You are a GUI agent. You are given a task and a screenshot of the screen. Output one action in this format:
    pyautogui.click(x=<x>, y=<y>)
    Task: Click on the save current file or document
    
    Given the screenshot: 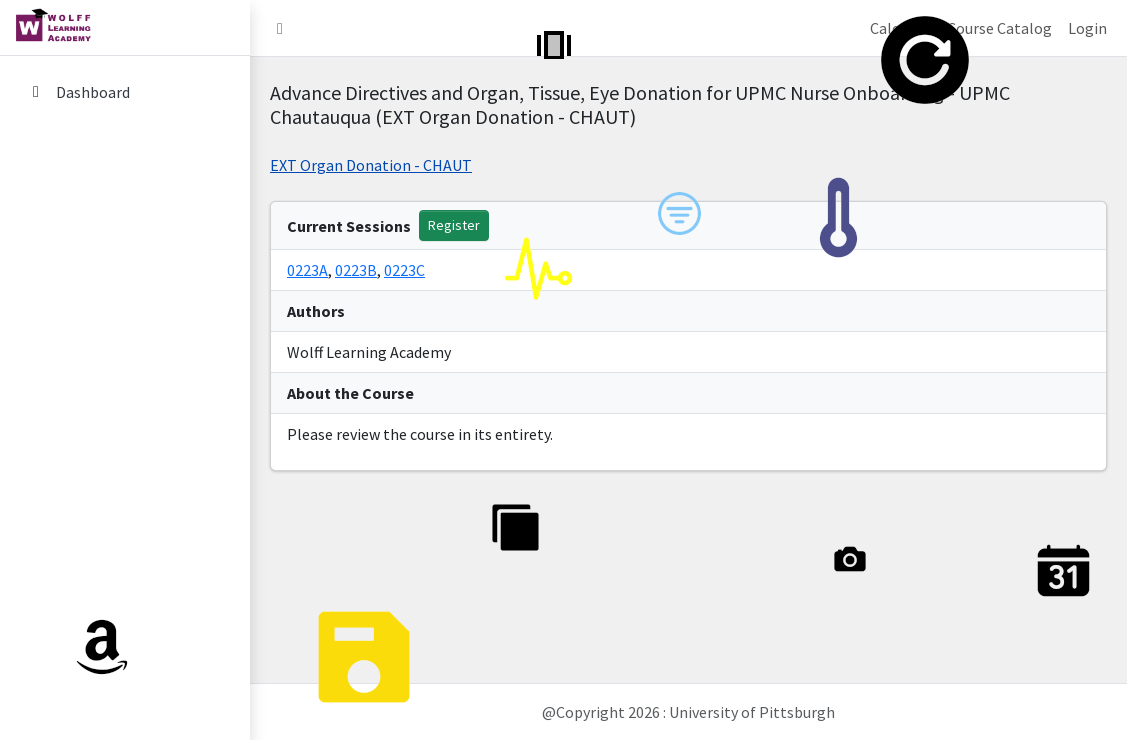 What is the action you would take?
    pyautogui.click(x=364, y=657)
    